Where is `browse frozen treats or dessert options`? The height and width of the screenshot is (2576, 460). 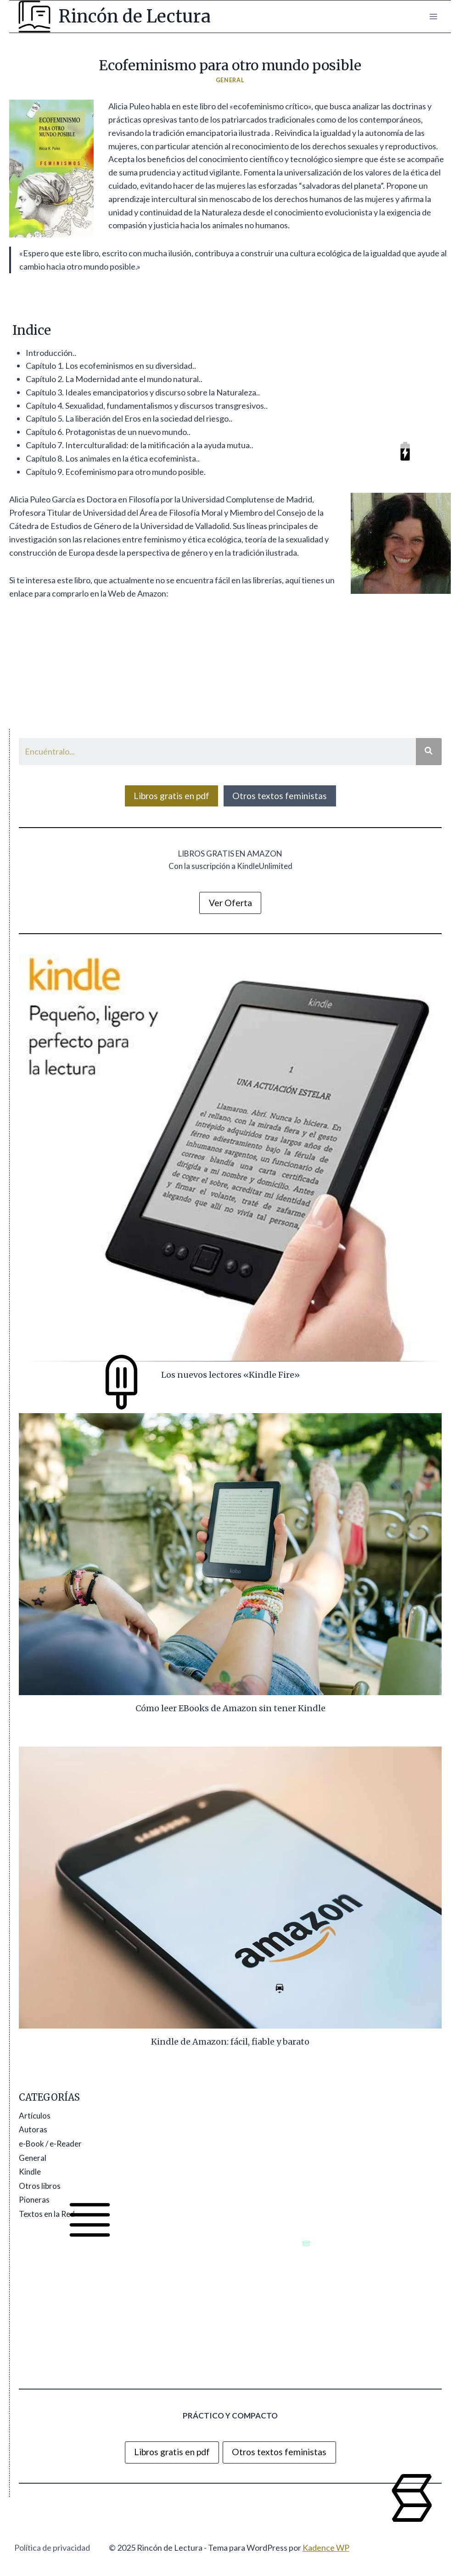 browse frozen treats or dessert options is located at coordinates (121, 1381).